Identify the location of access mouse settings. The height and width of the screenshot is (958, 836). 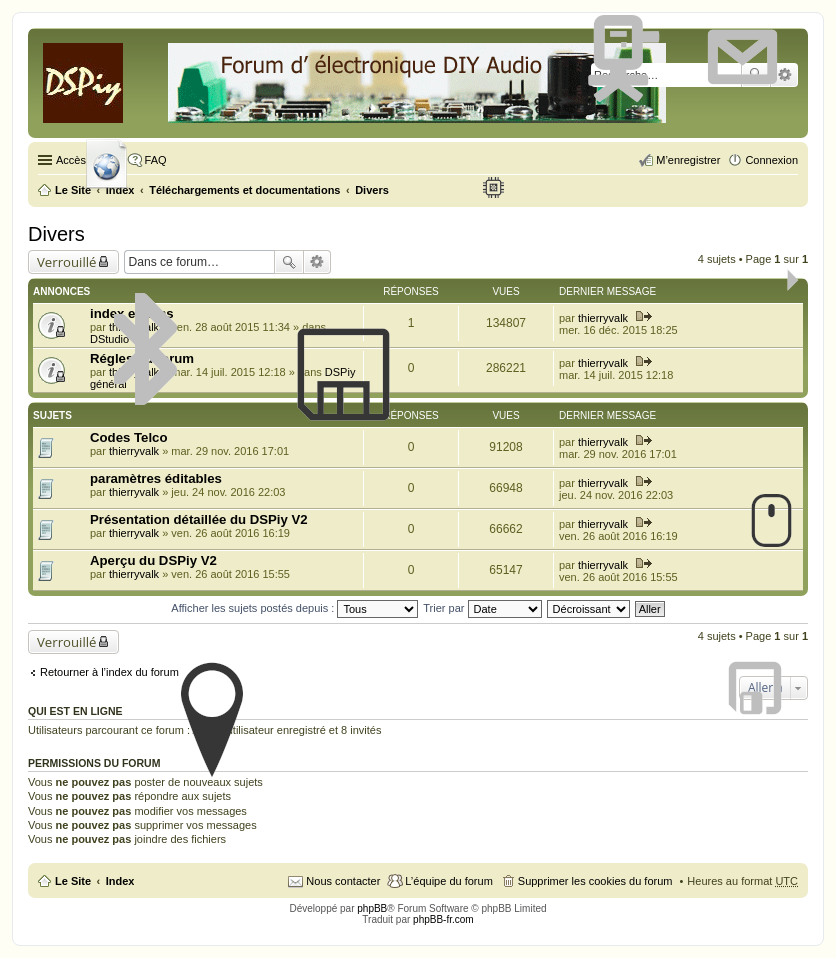
(771, 520).